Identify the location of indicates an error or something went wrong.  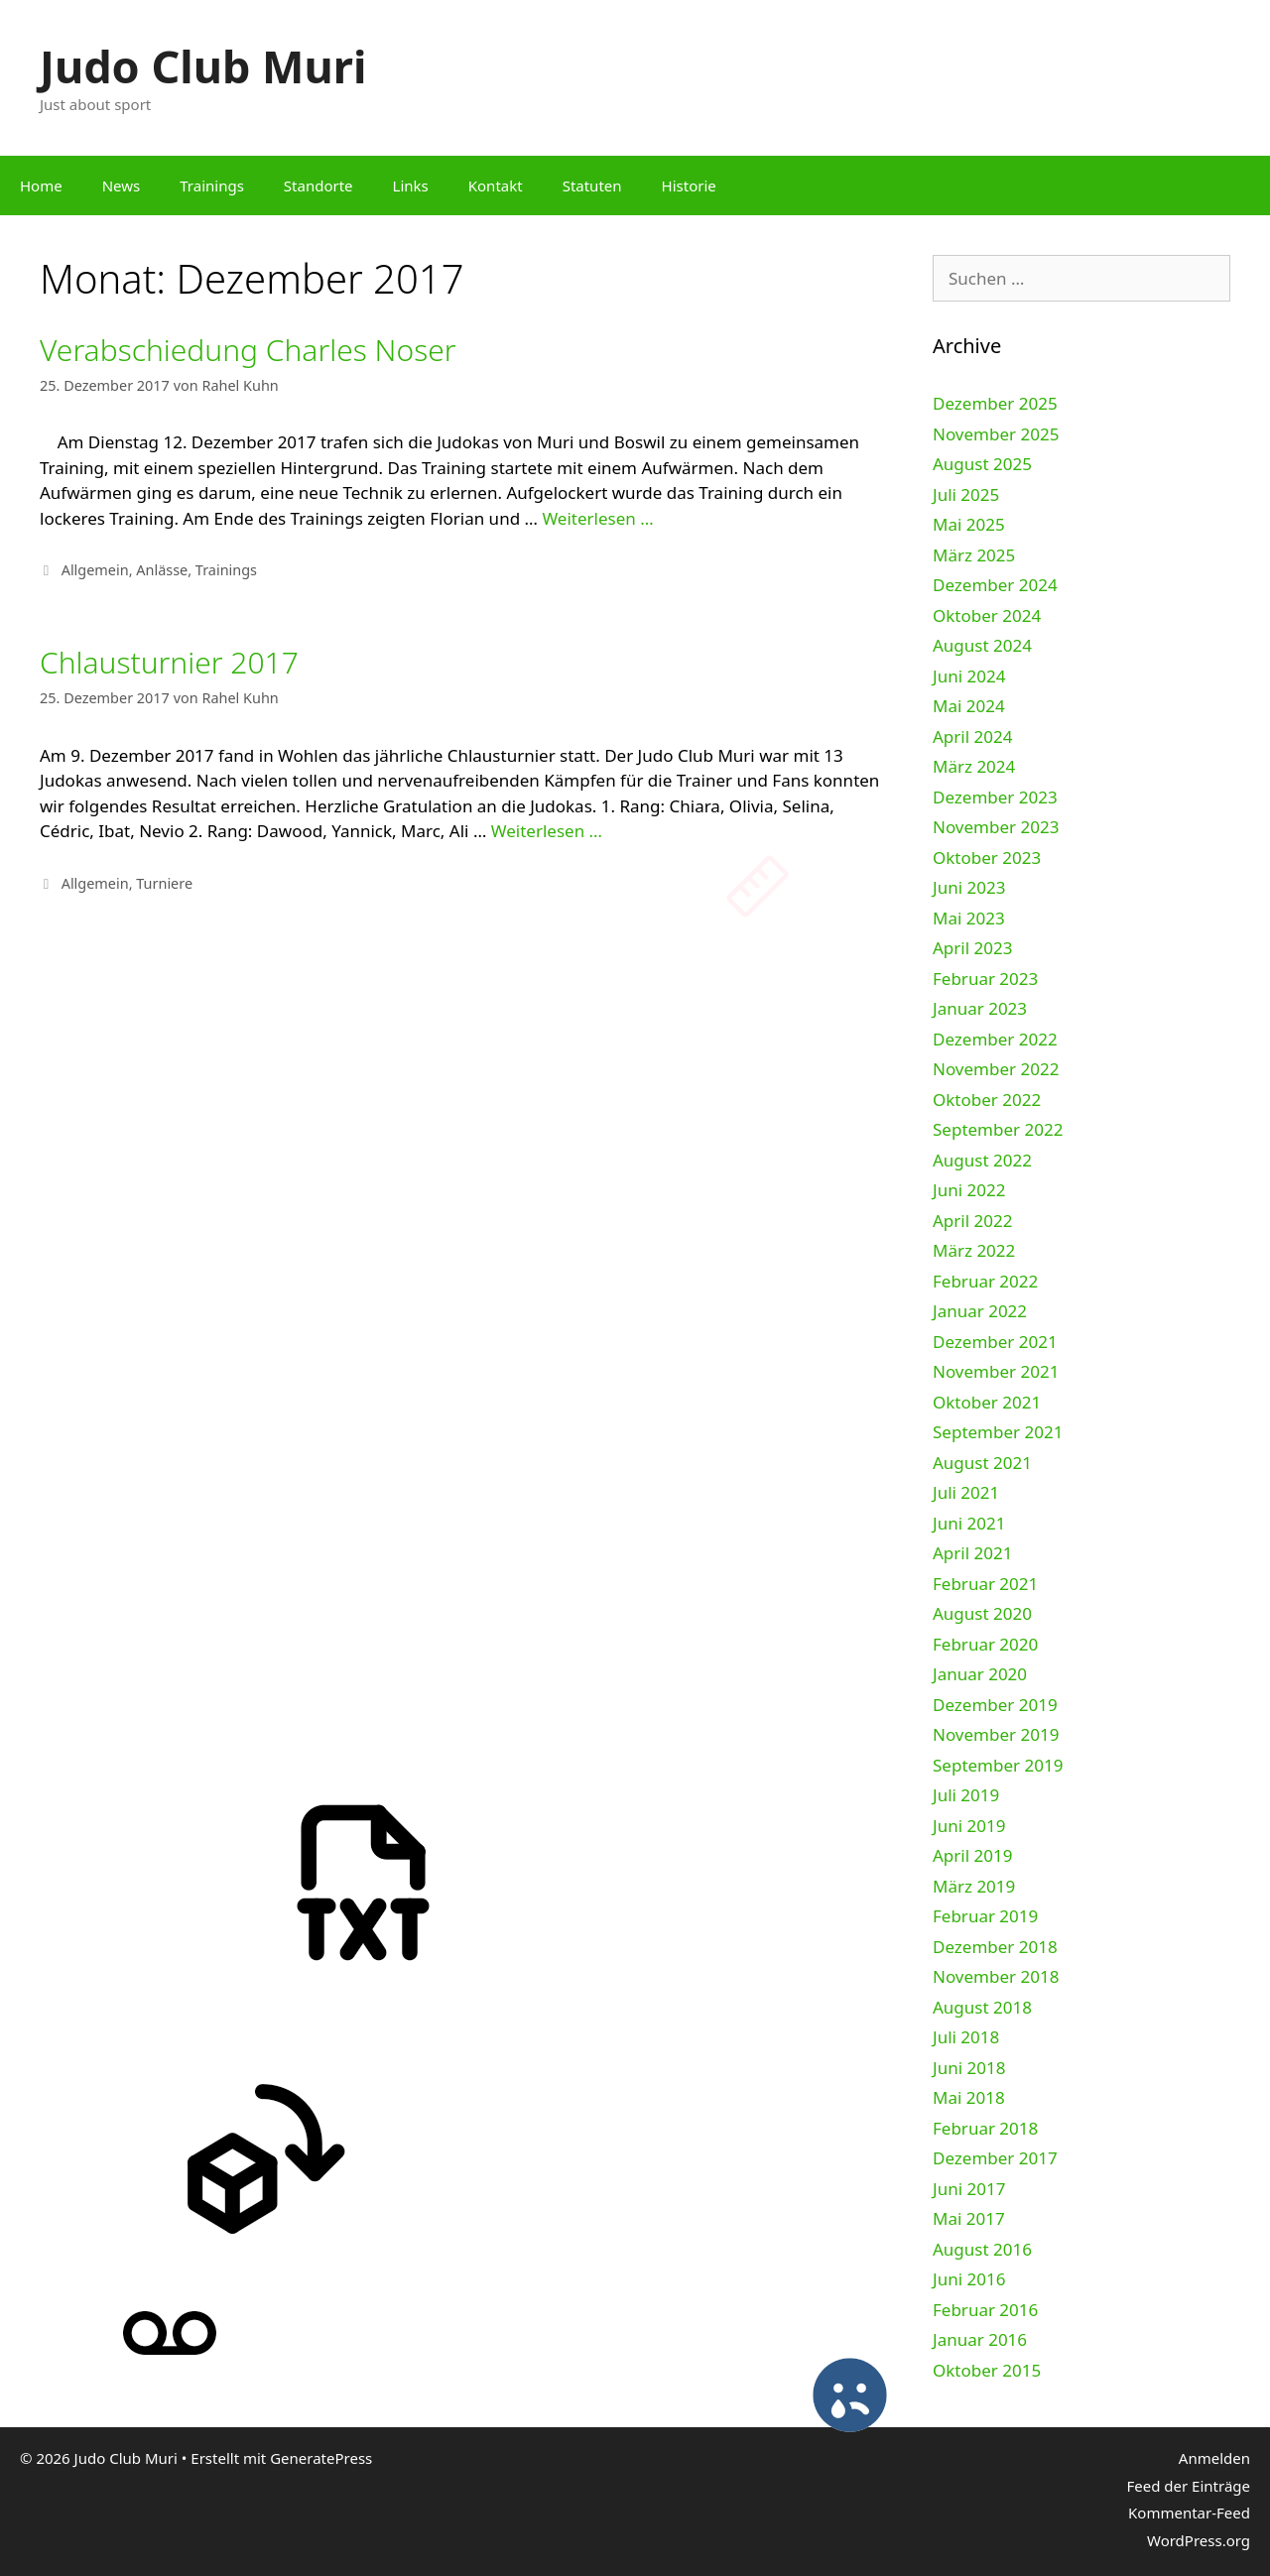
(849, 2394).